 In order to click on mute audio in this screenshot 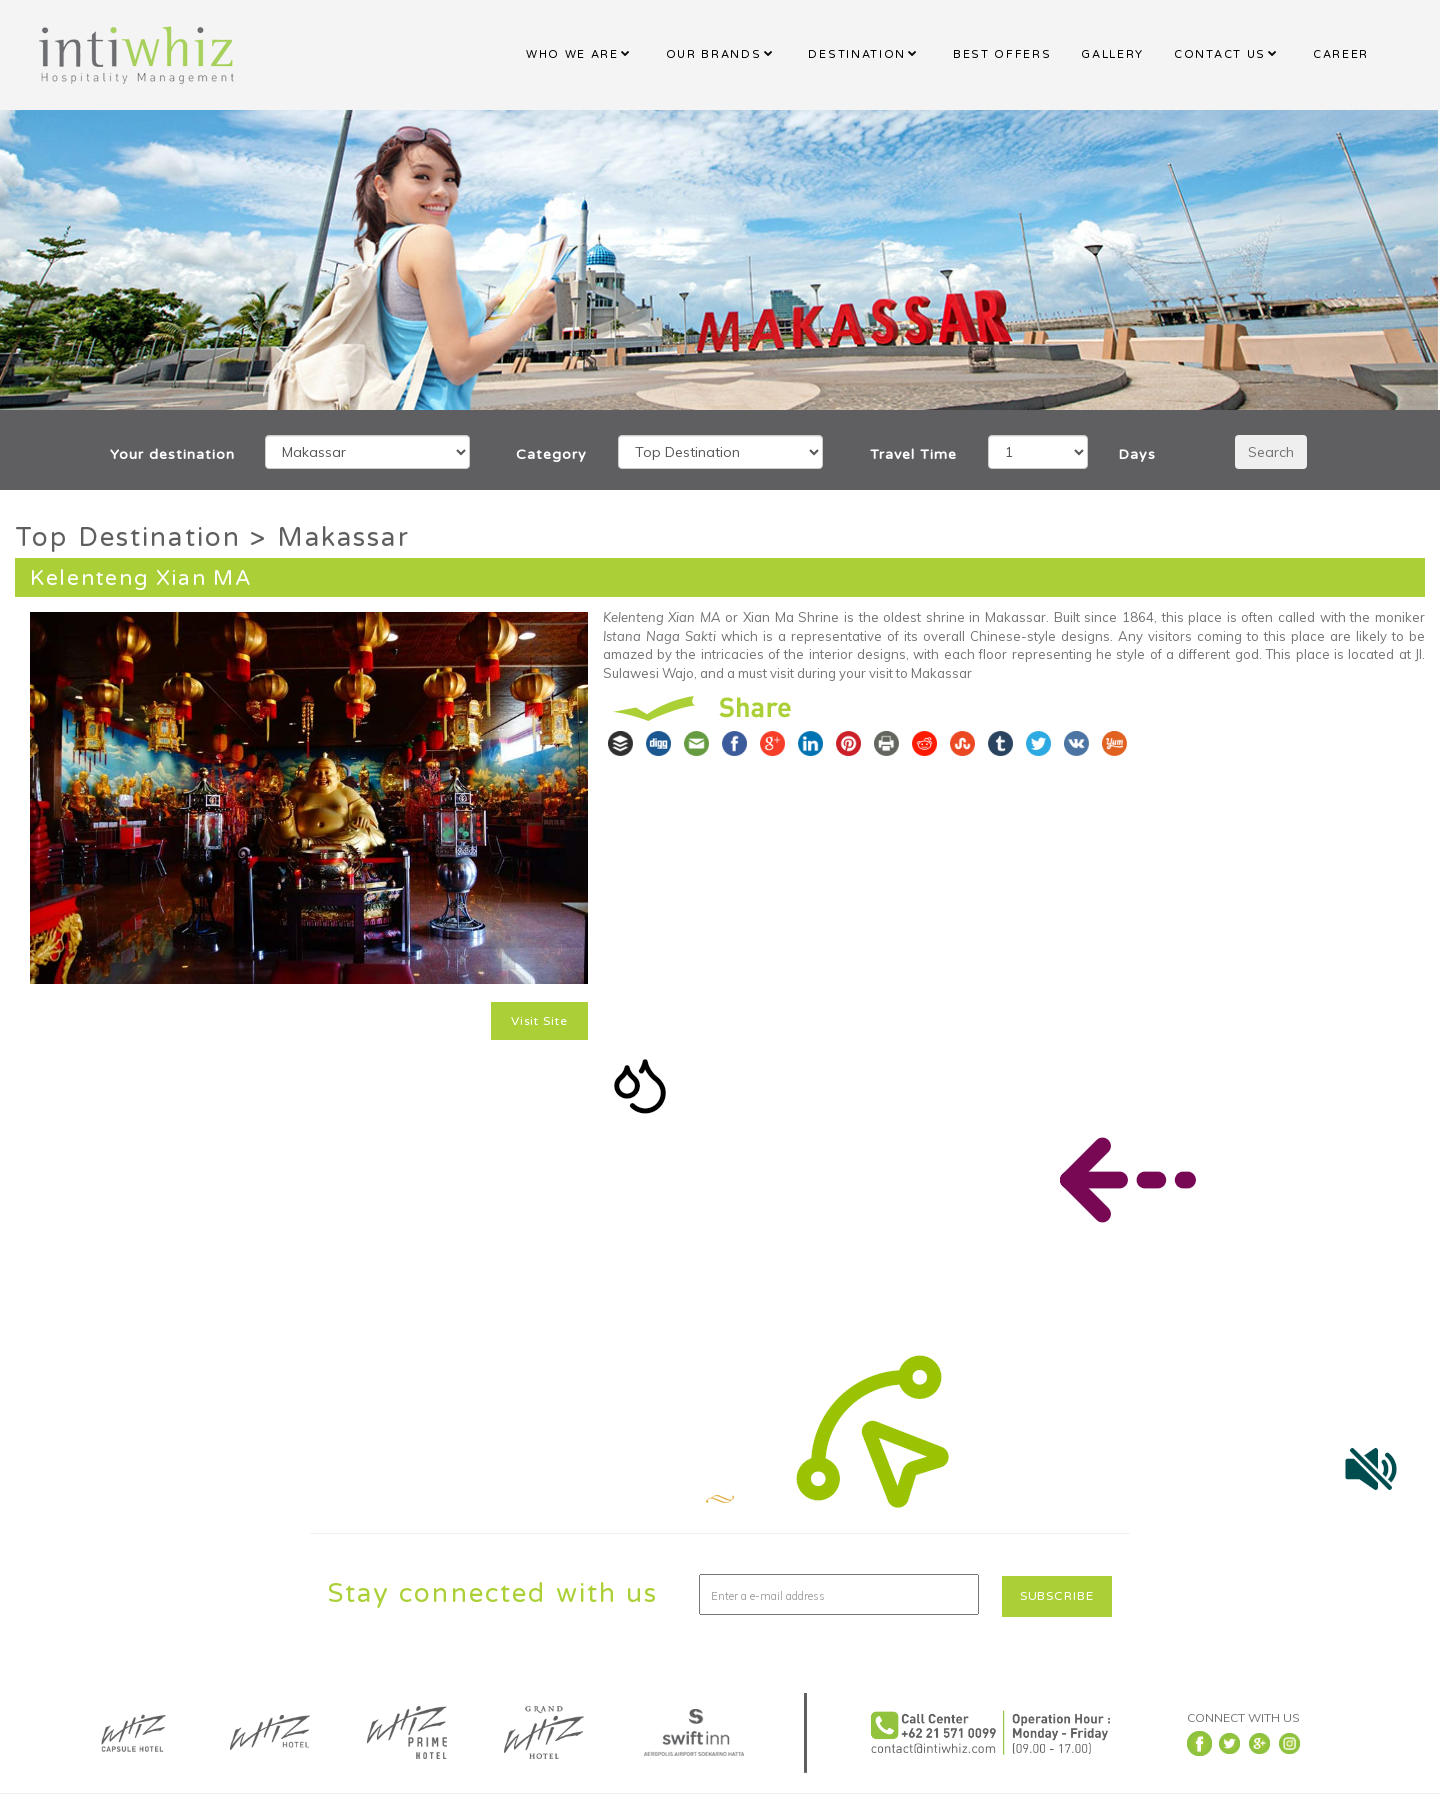, I will do `click(1371, 1469)`.